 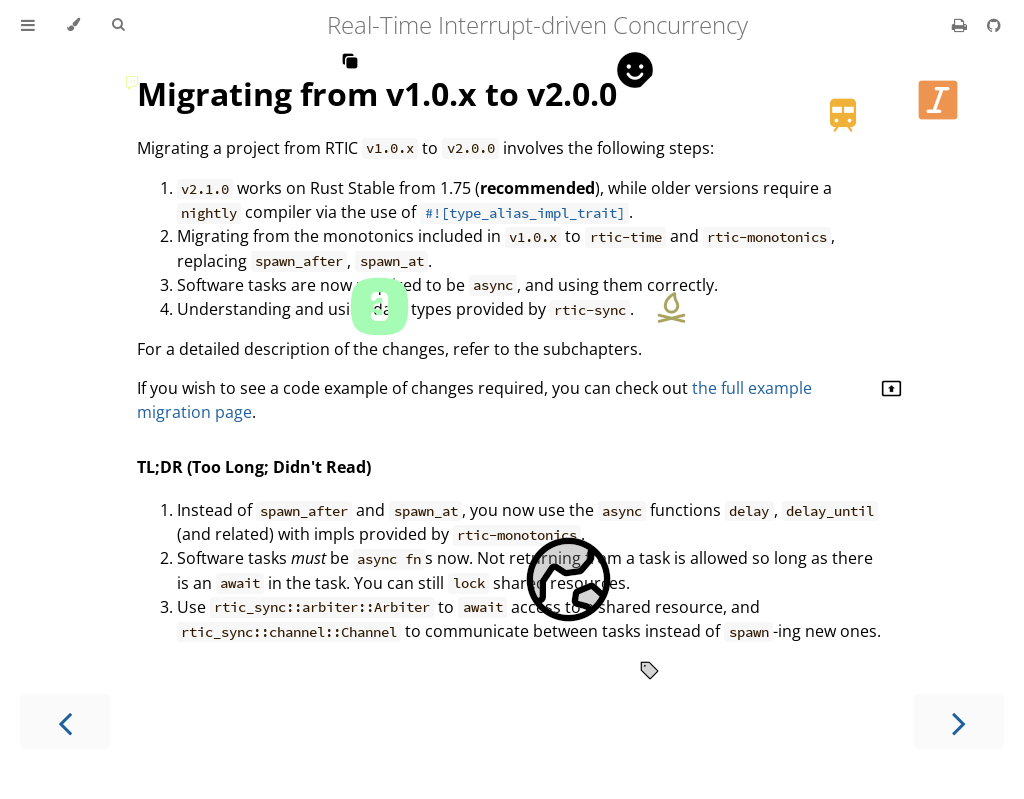 What do you see at coordinates (350, 61) in the screenshot?
I see `copy to clipboard` at bounding box center [350, 61].